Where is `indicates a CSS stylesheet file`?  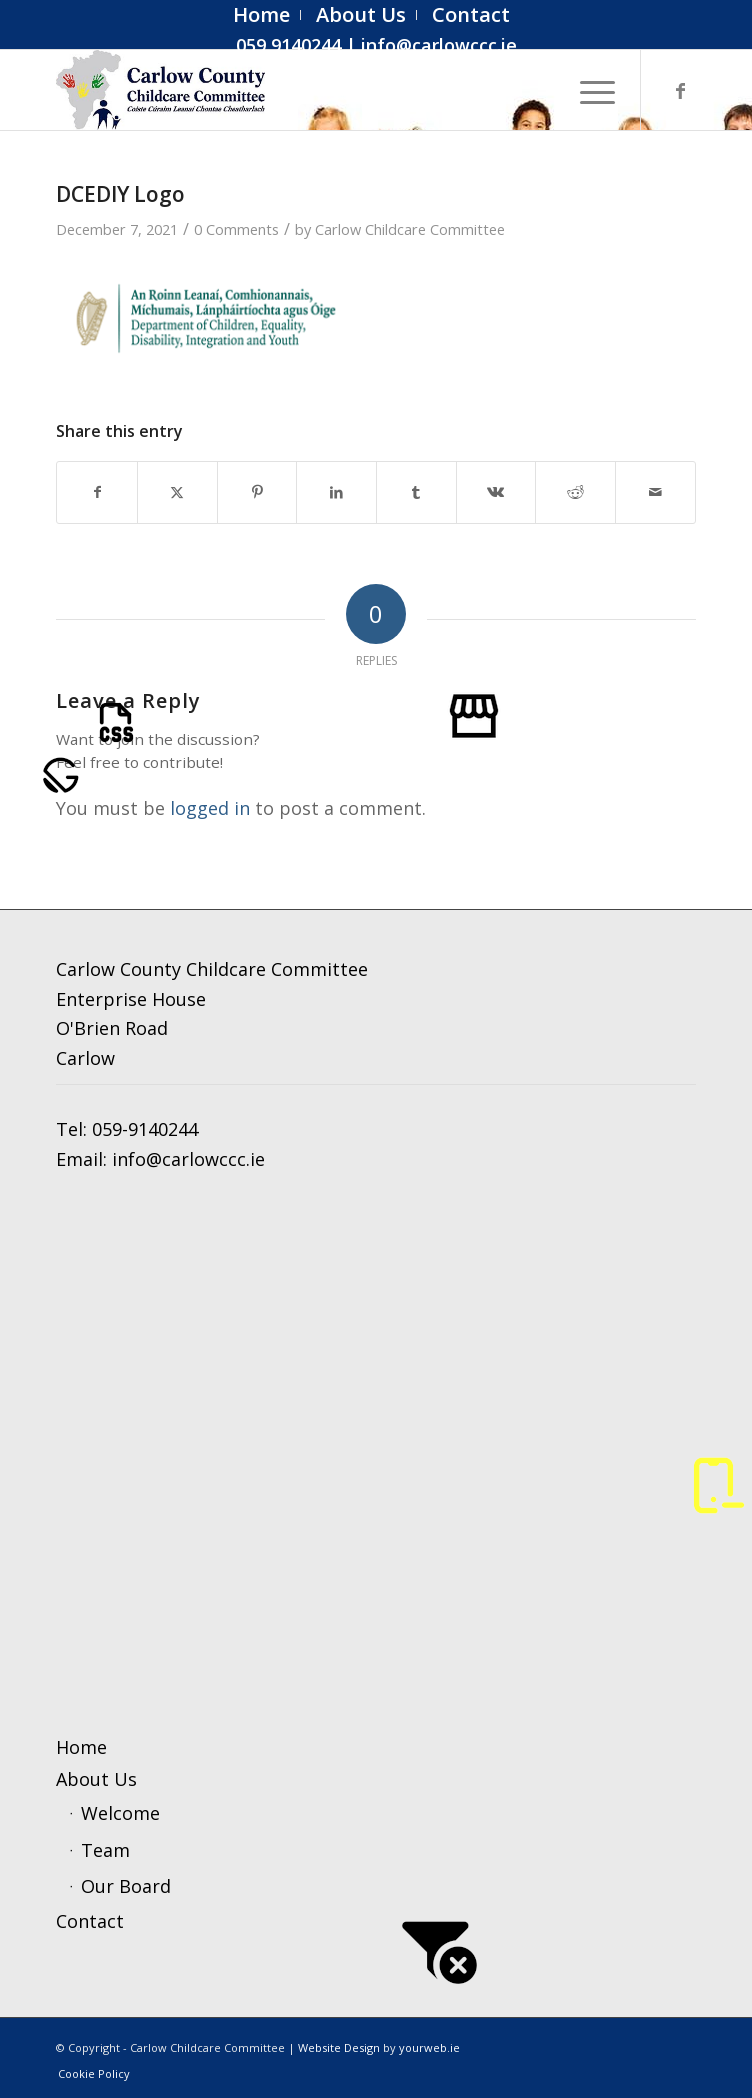
indicates a CSS stylesheet file is located at coordinates (115, 722).